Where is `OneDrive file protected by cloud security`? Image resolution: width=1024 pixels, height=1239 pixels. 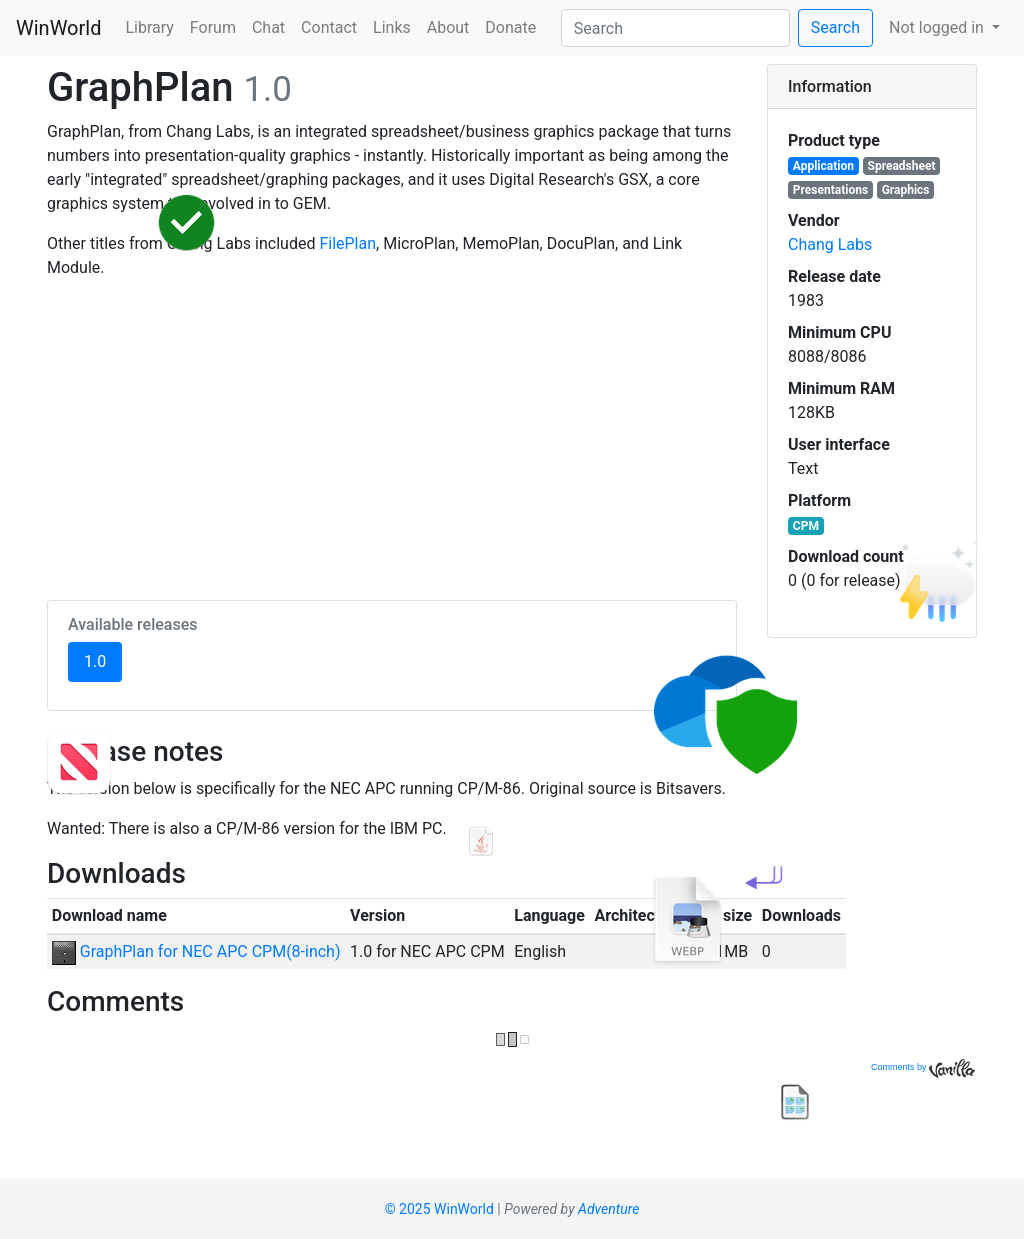 OneDrive file protected by cloud security is located at coordinates (725, 702).